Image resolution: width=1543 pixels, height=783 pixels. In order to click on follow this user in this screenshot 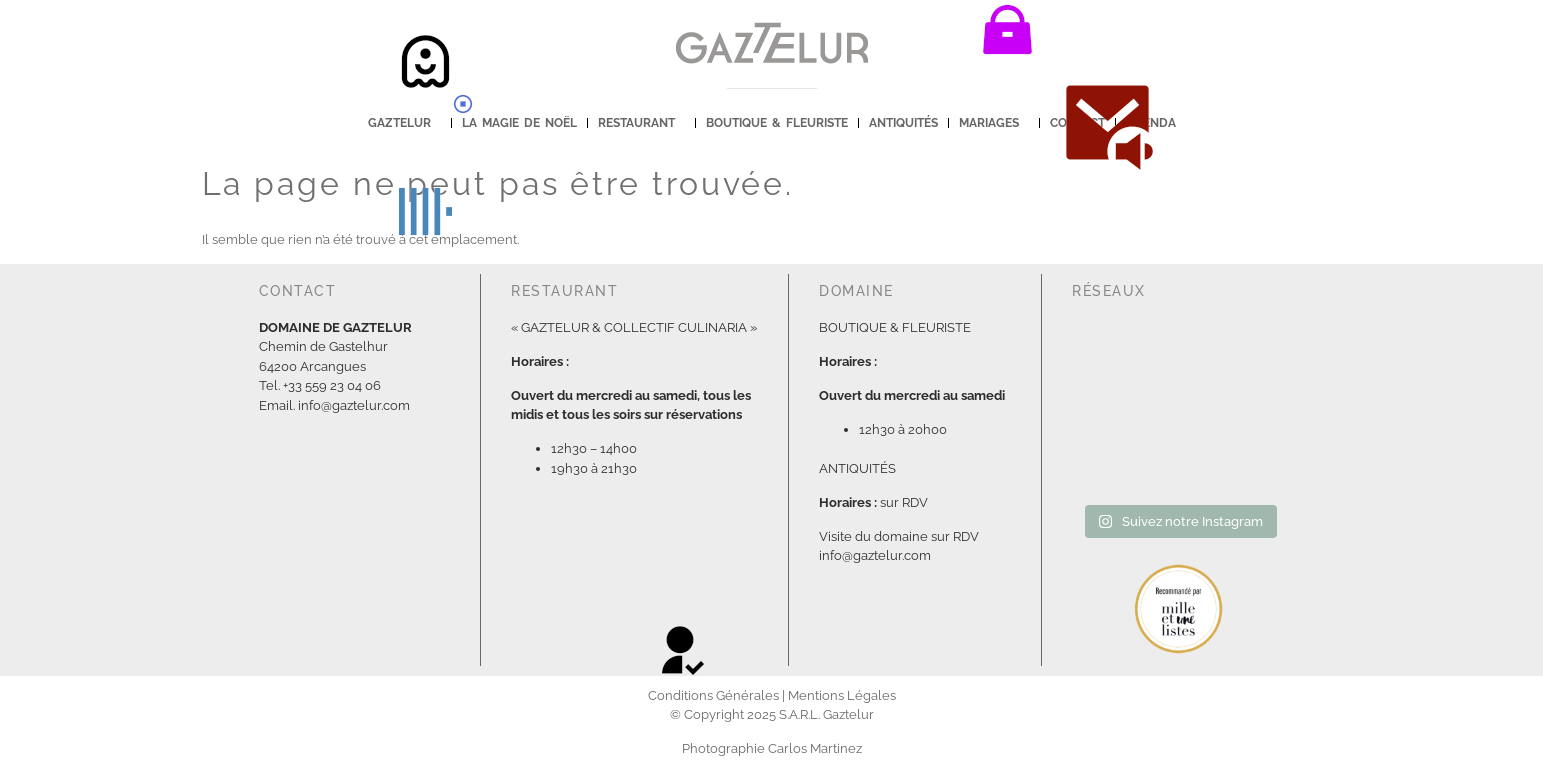, I will do `click(680, 651)`.